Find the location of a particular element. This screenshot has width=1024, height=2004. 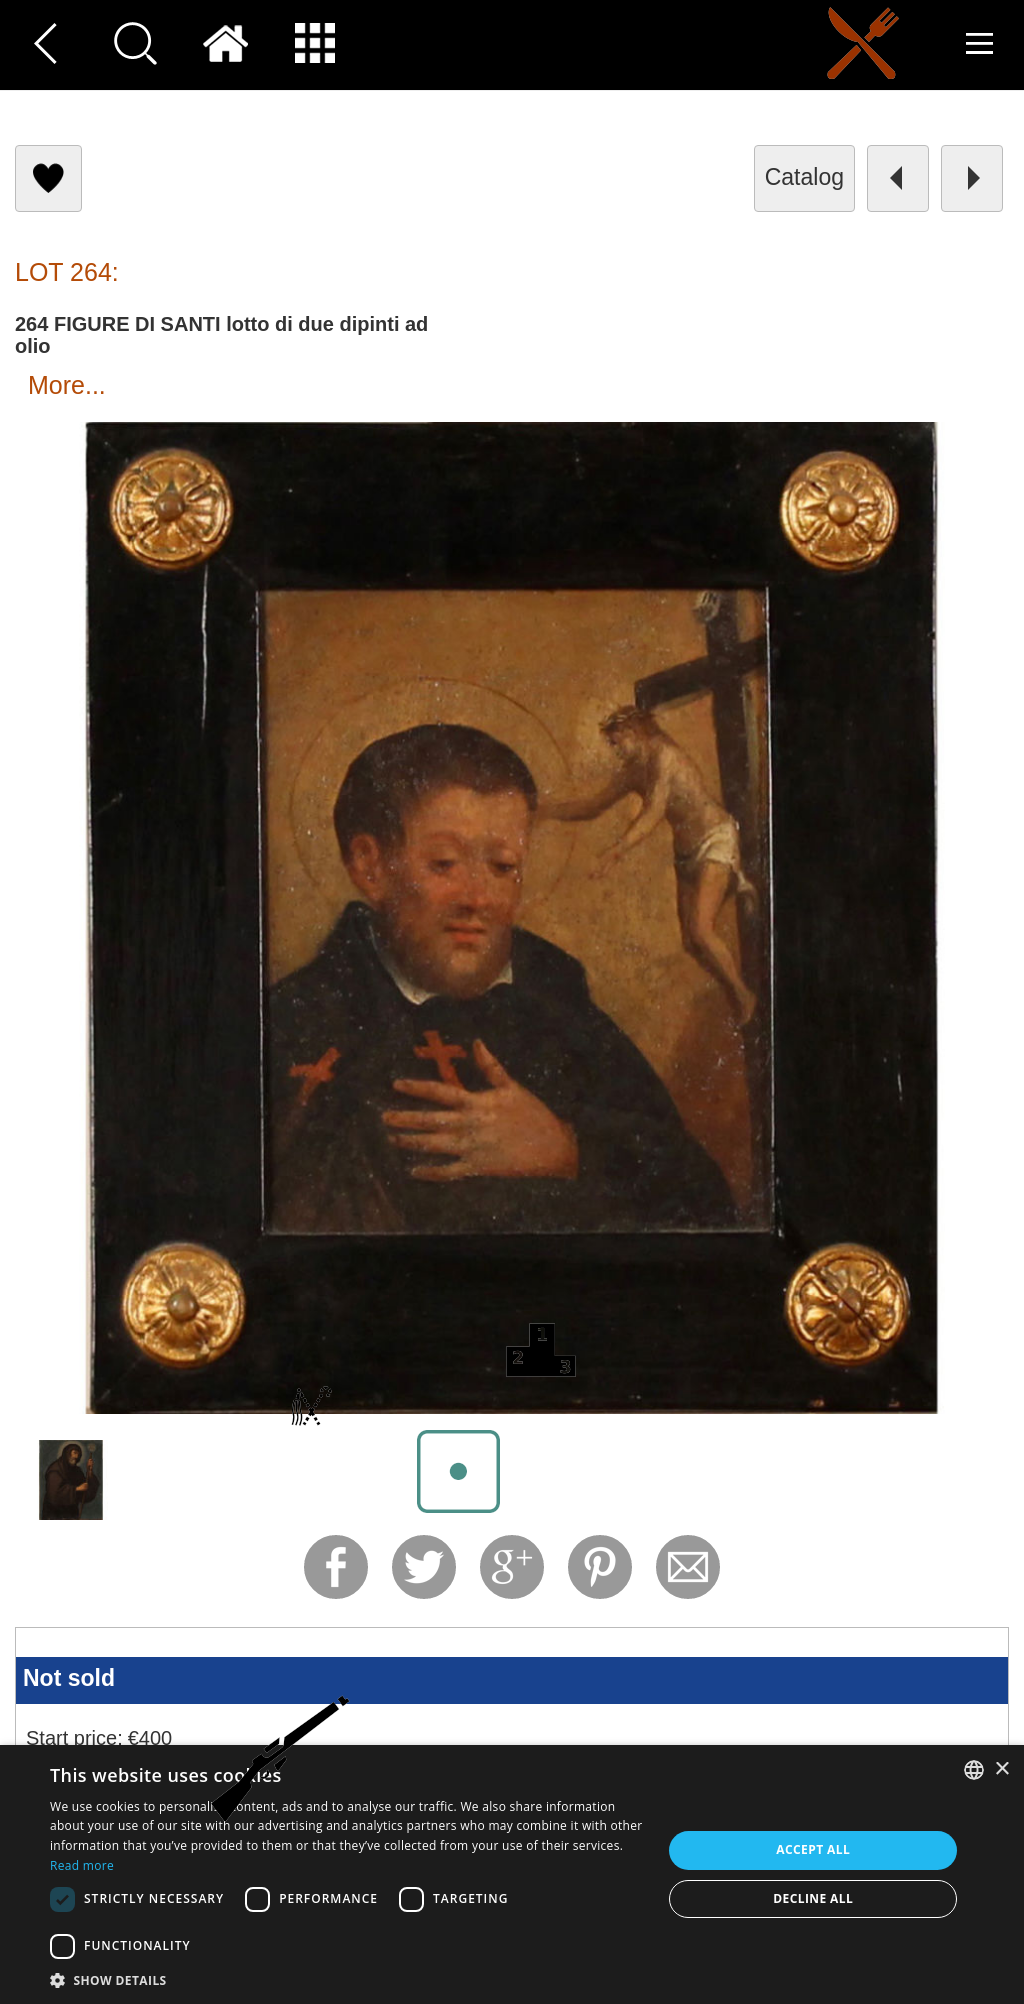

ancient Egyptian royalty or pharaoh symbol is located at coordinates (311, 1405).